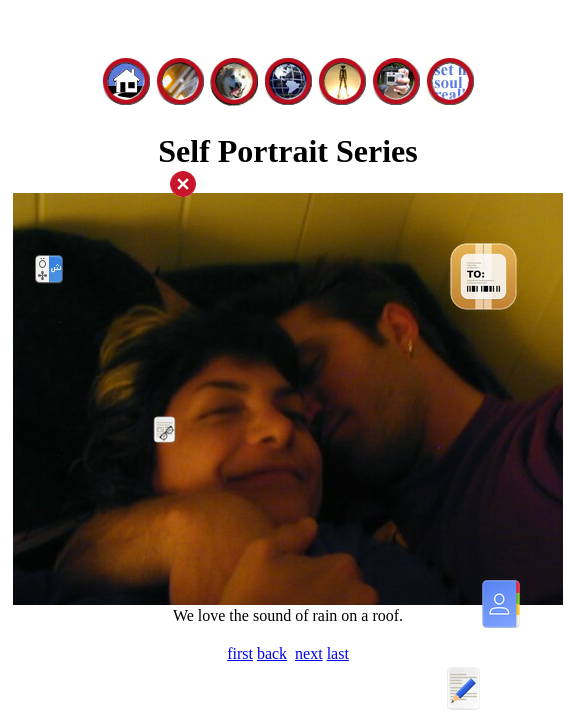 This screenshot has height=720, width=568. I want to click on cancel or close the current action, so click(183, 184).